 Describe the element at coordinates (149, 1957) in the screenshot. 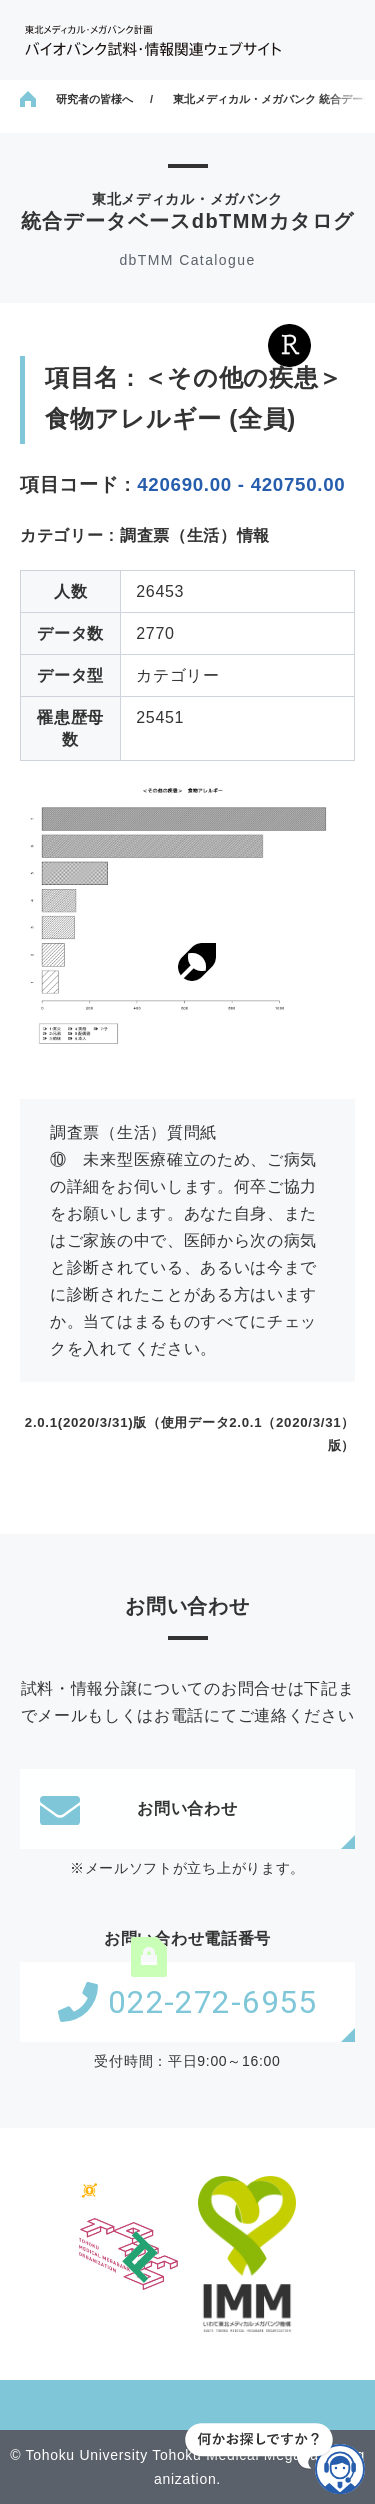

I see `access a password-protected file` at that location.